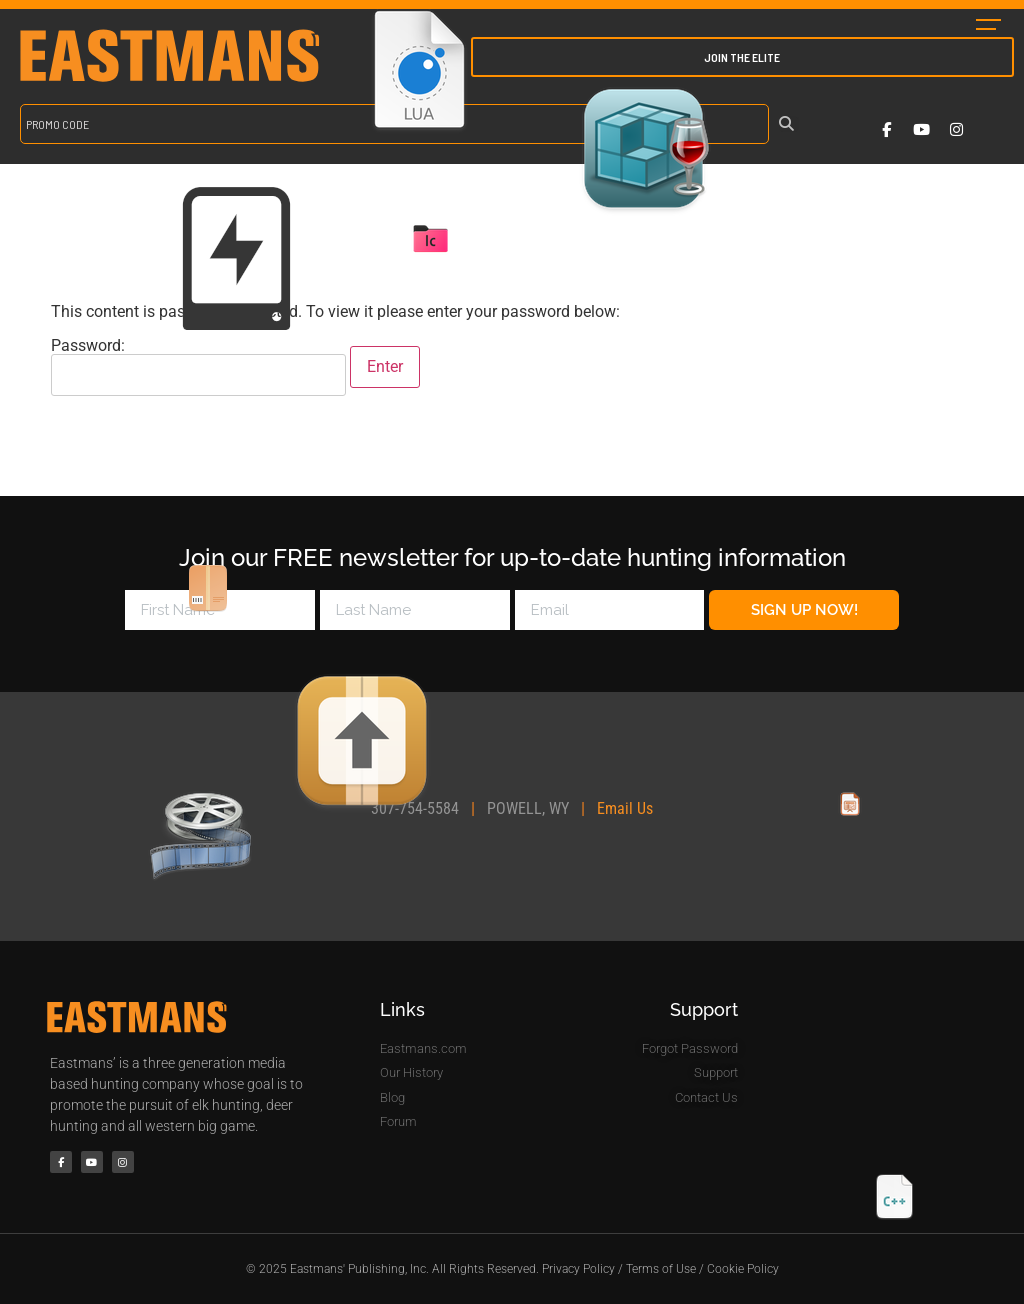  What do you see at coordinates (430, 239) in the screenshot?
I see `open folder containing Adobe InCopy files` at bounding box center [430, 239].